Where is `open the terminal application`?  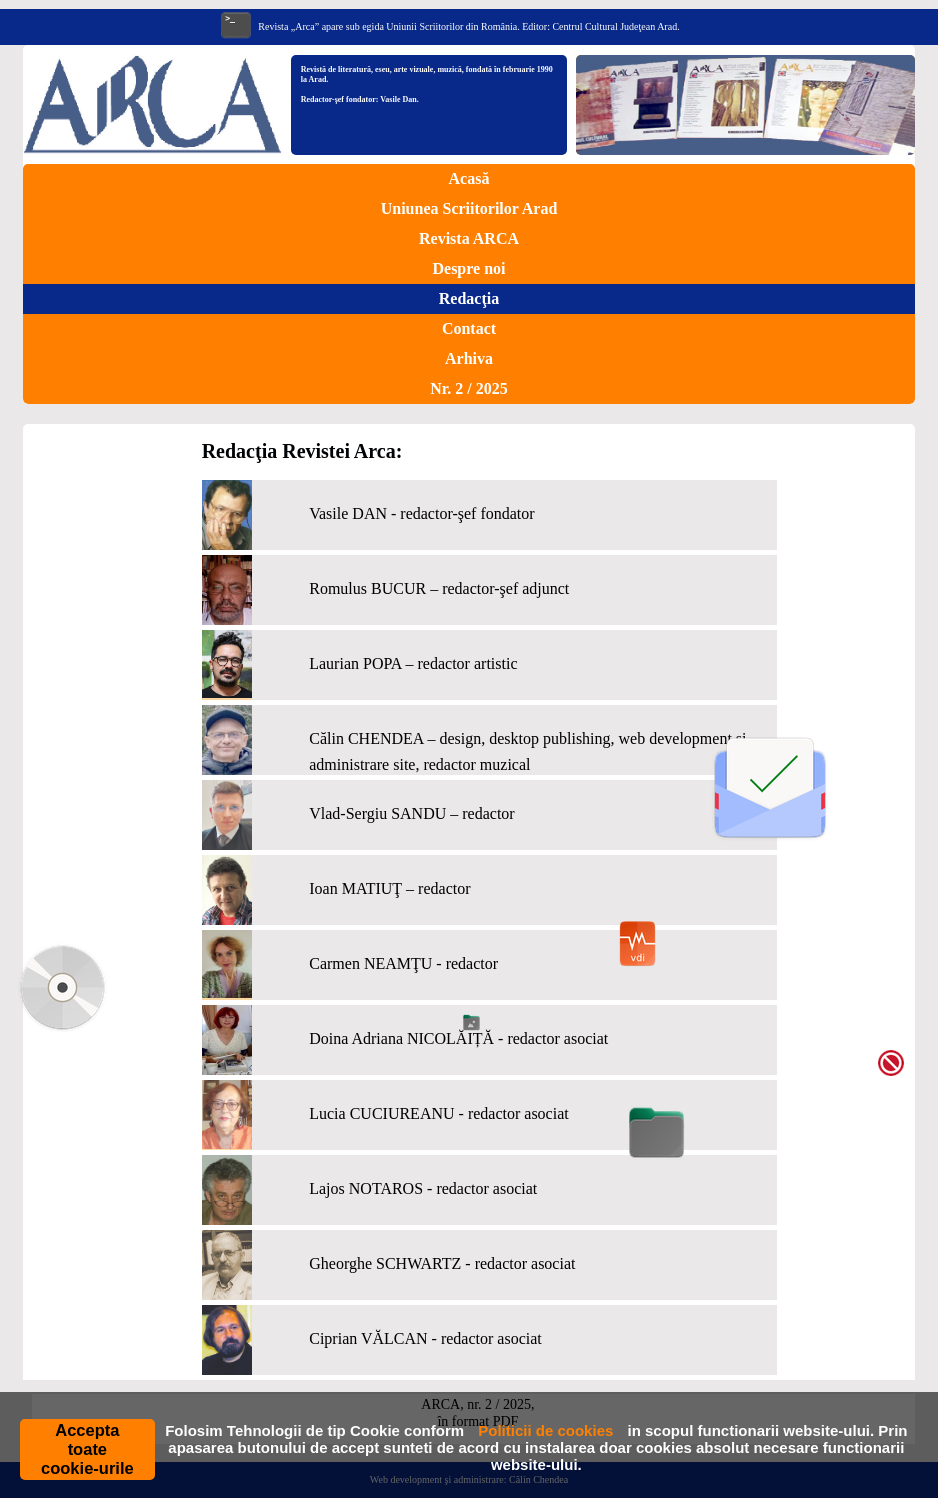
open the terminal application is located at coordinates (236, 25).